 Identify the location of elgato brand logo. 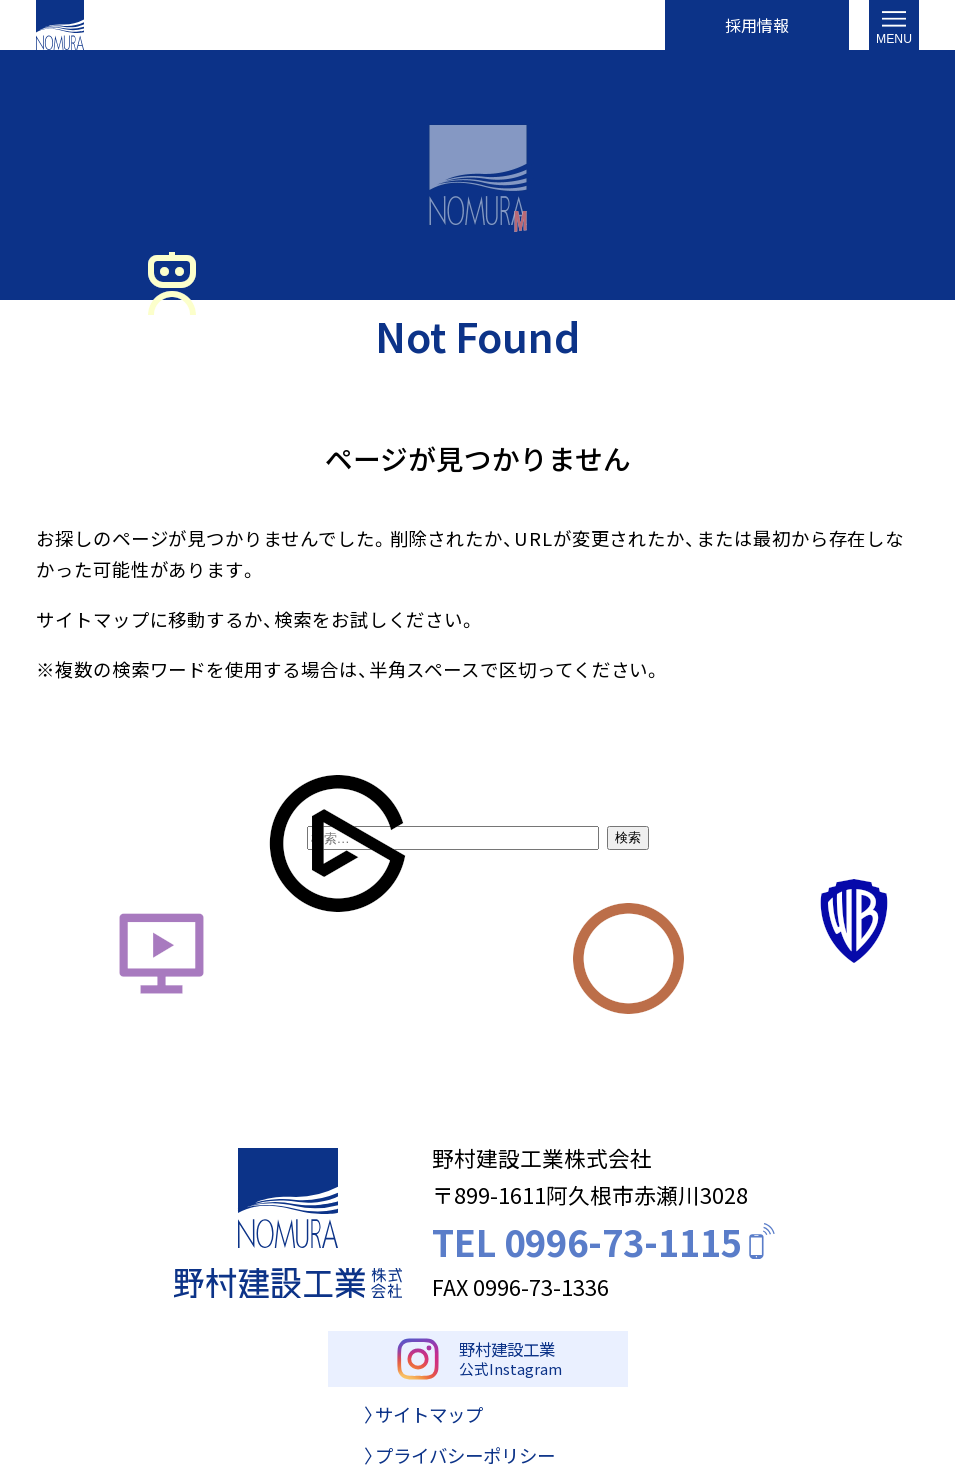
(337, 843).